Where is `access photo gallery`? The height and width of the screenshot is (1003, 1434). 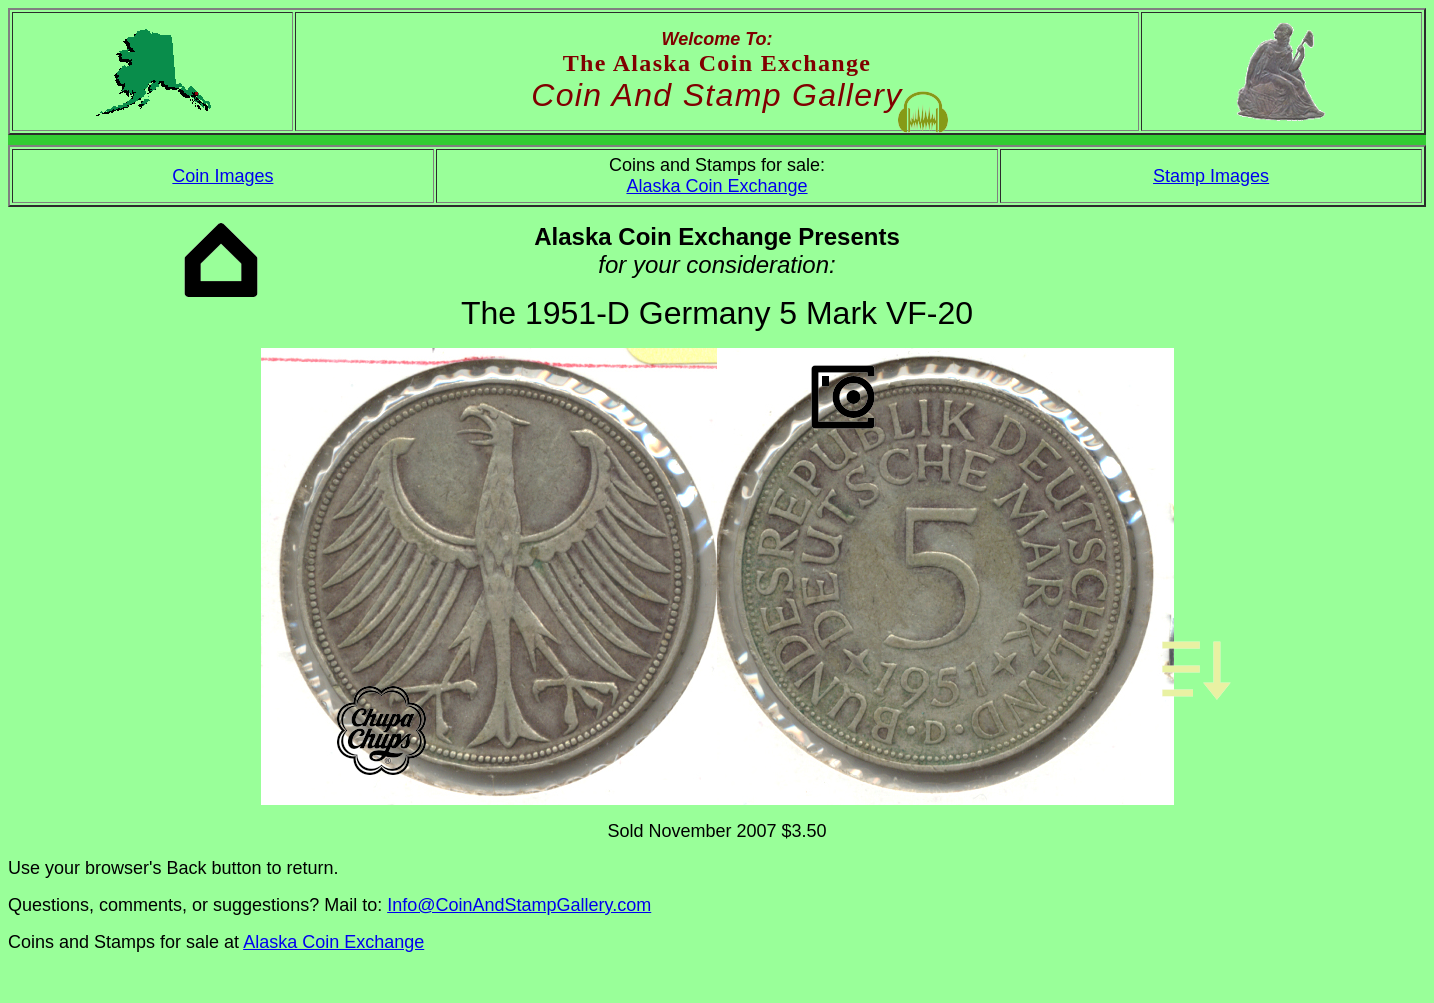 access photo gallery is located at coordinates (843, 397).